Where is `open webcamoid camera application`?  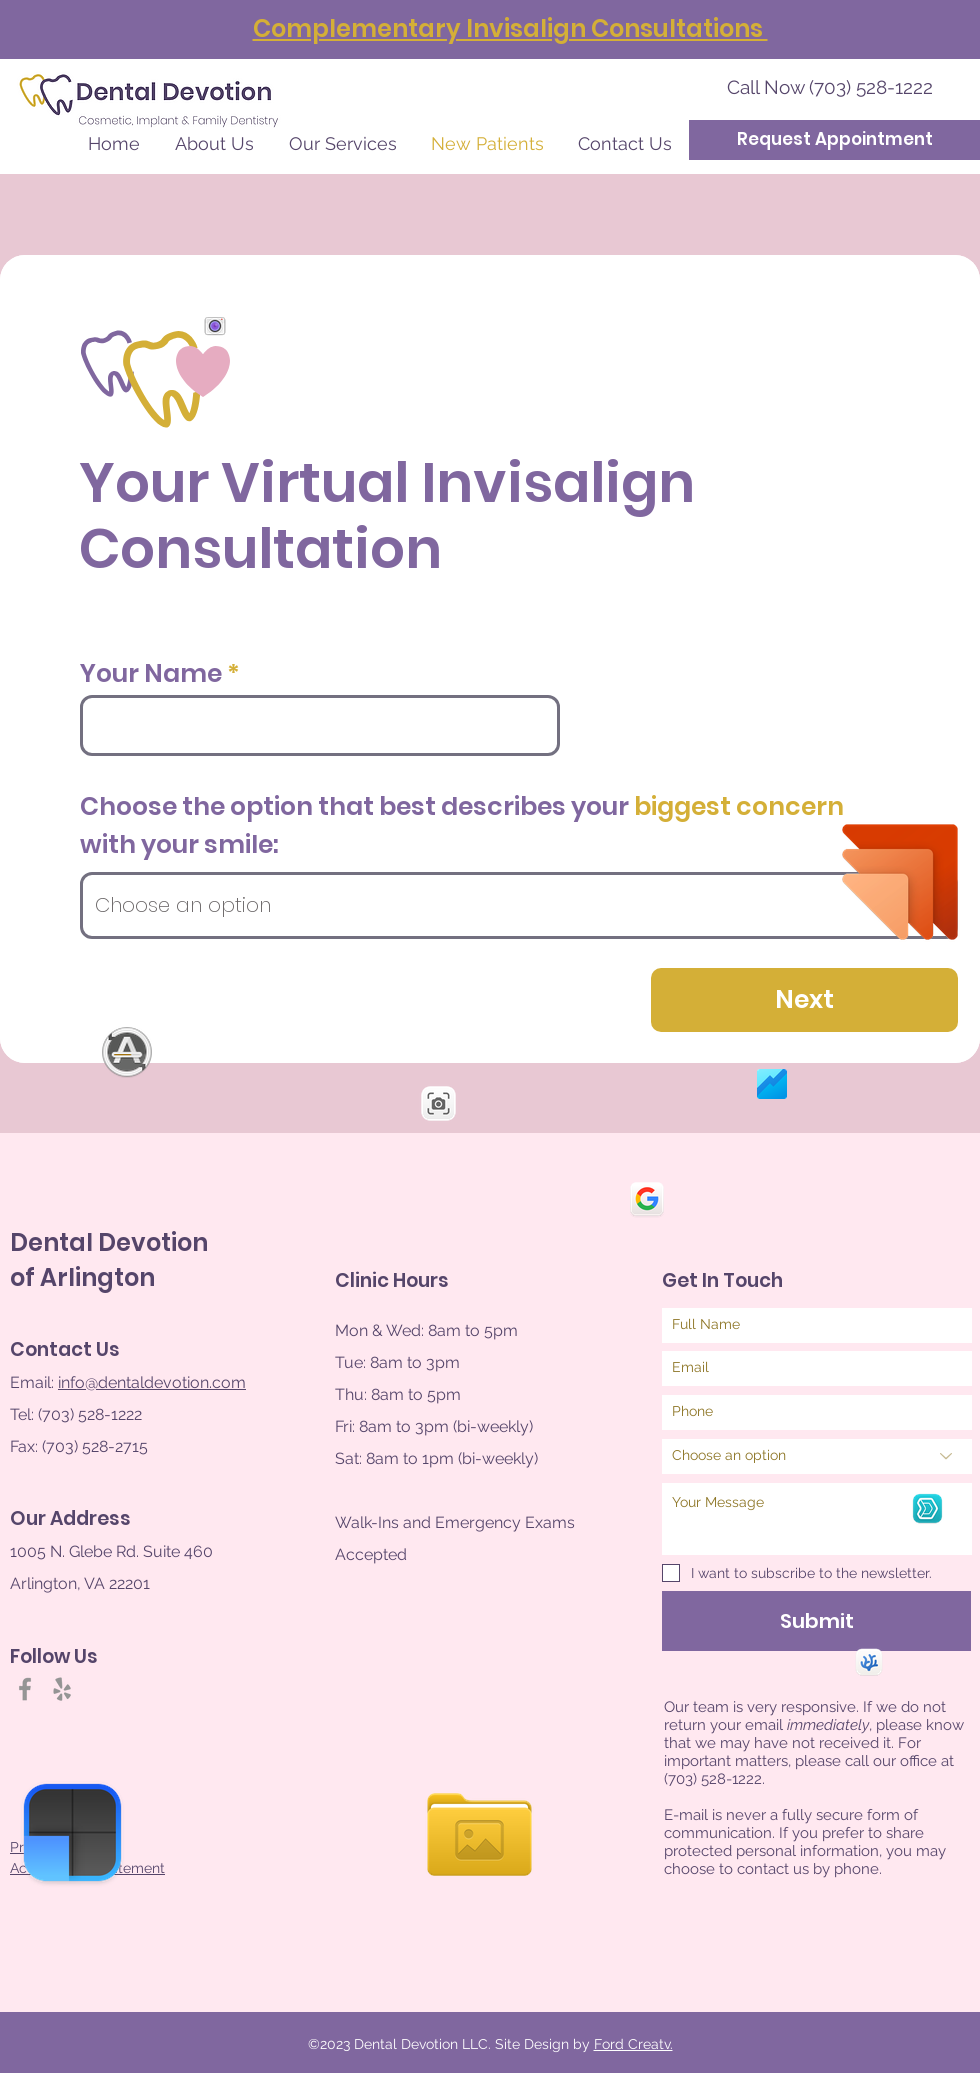
open webcamoid camera application is located at coordinates (215, 326).